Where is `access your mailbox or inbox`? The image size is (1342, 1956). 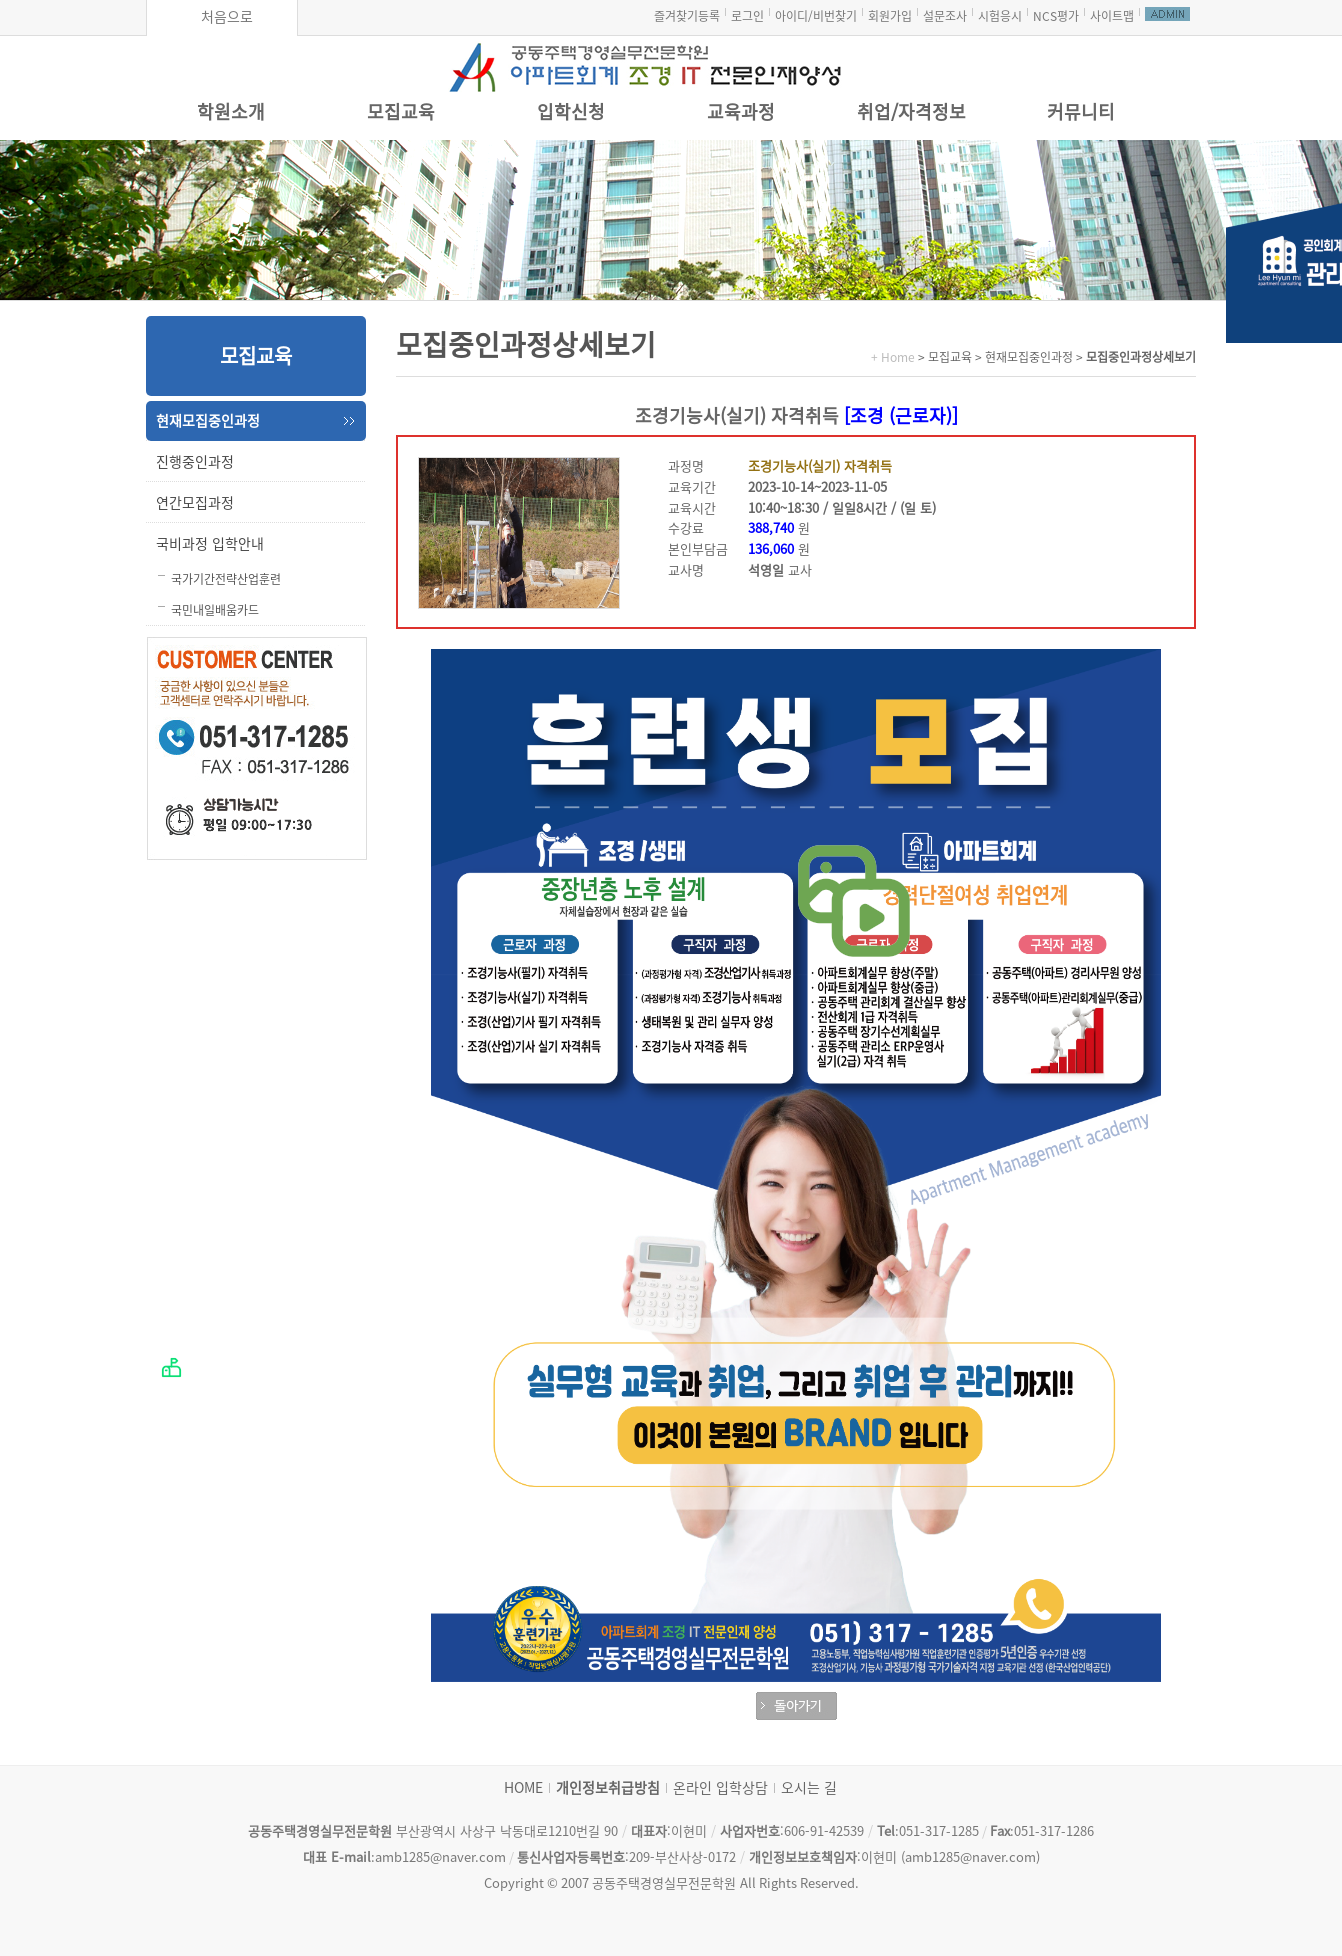
access your mailbox or inbox is located at coordinates (171, 1367).